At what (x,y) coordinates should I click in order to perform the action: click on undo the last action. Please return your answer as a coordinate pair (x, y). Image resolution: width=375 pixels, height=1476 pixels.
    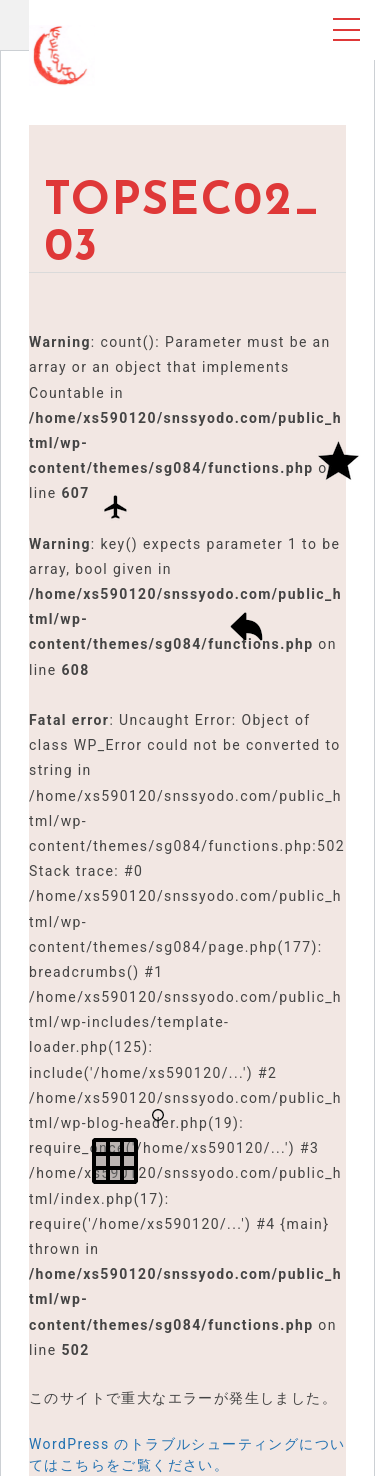
    Looking at the image, I should click on (246, 626).